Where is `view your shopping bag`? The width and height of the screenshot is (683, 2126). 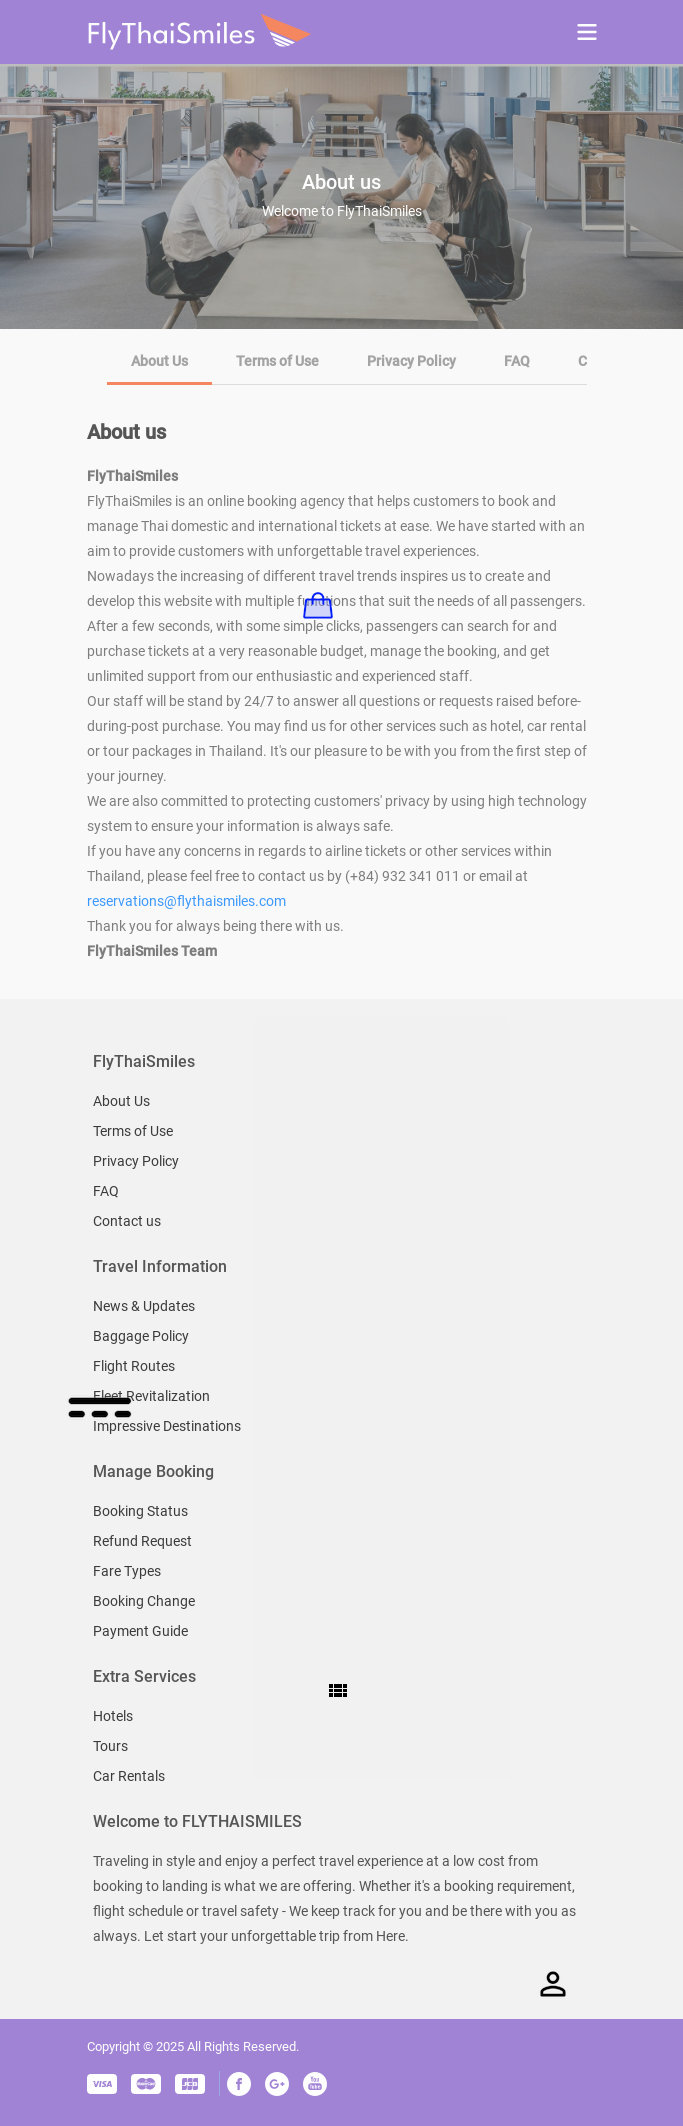 view your shopping bag is located at coordinates (318, 607).